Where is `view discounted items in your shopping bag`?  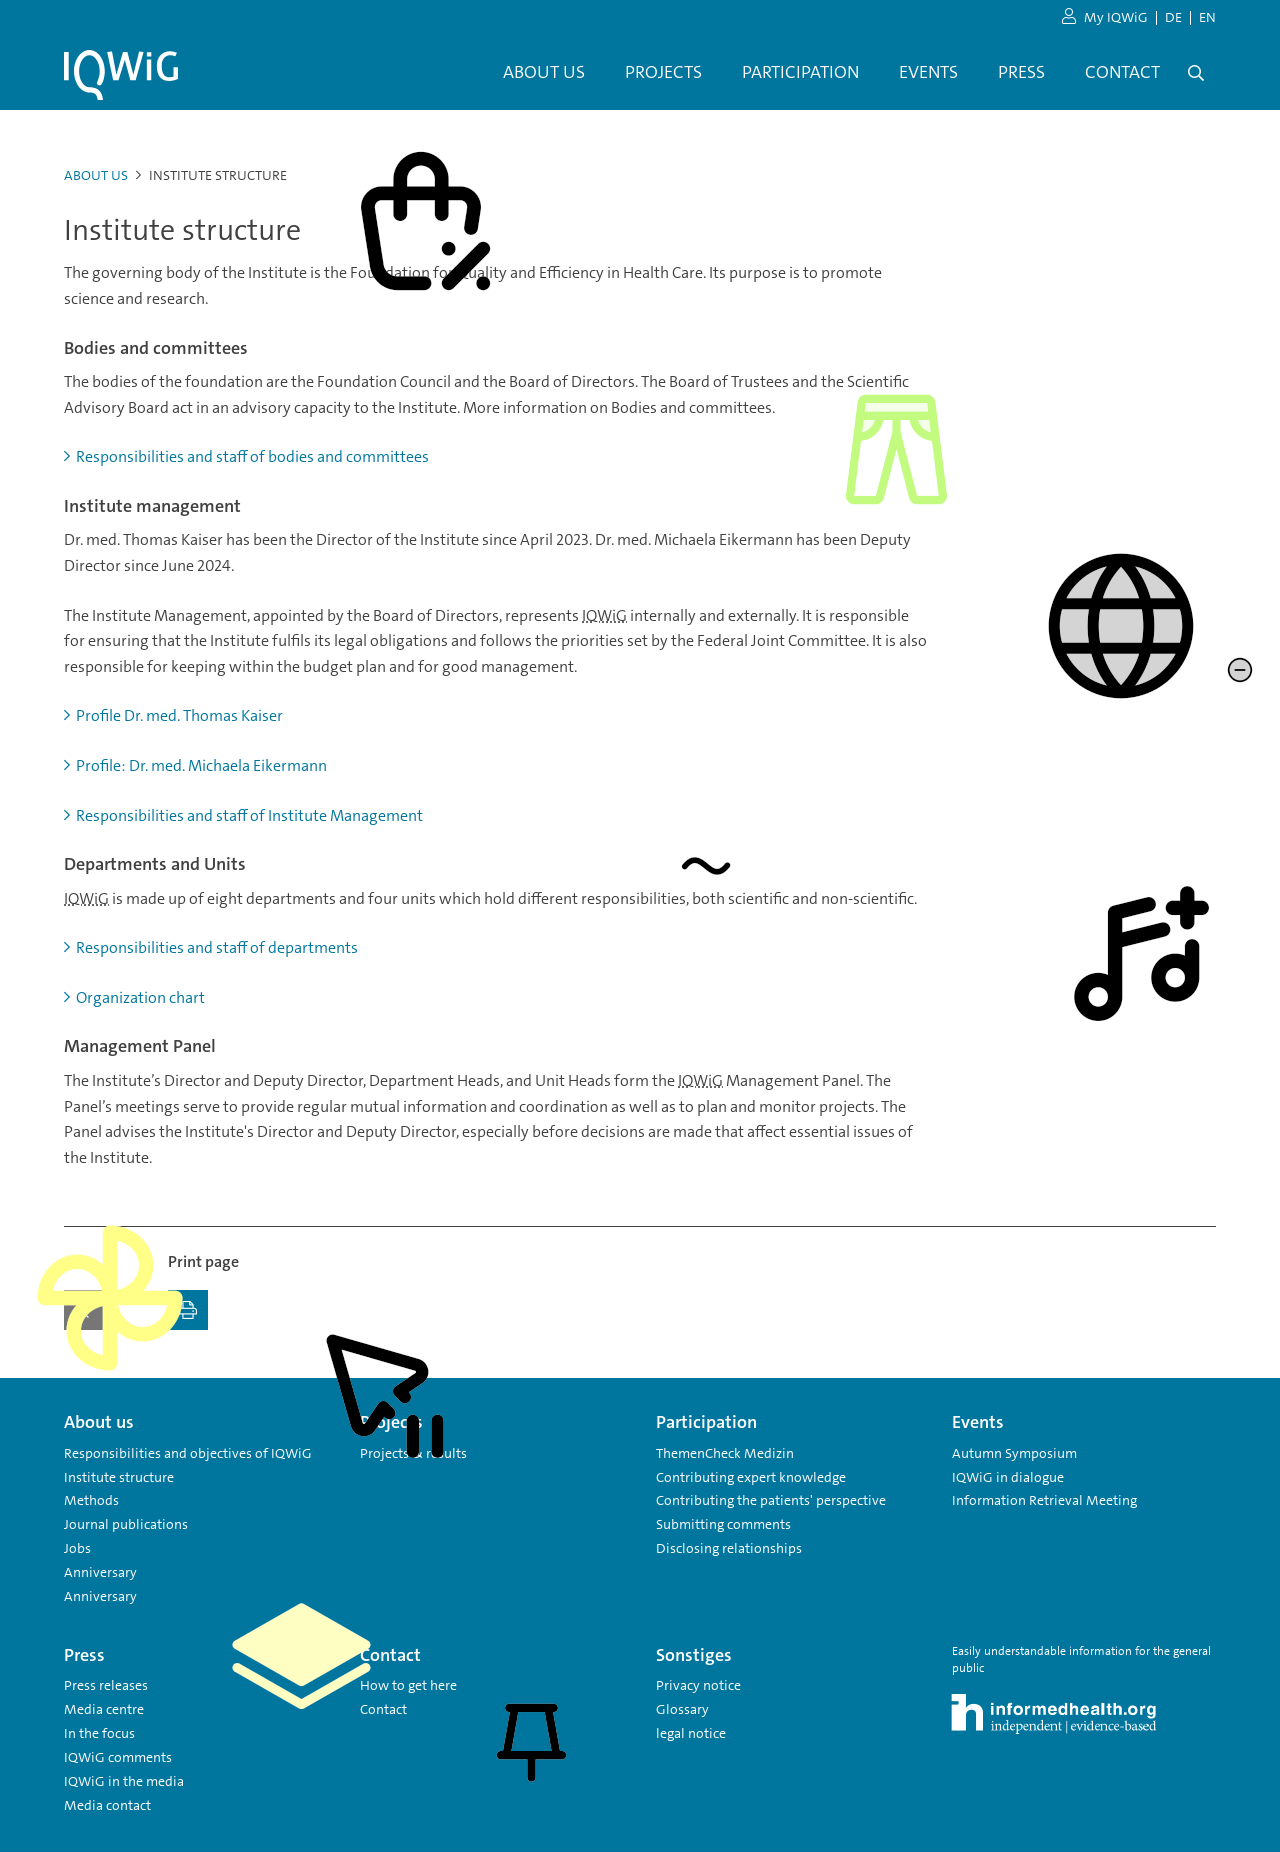
view discounted items in your shopping bag is located at coordinates (421, 221).